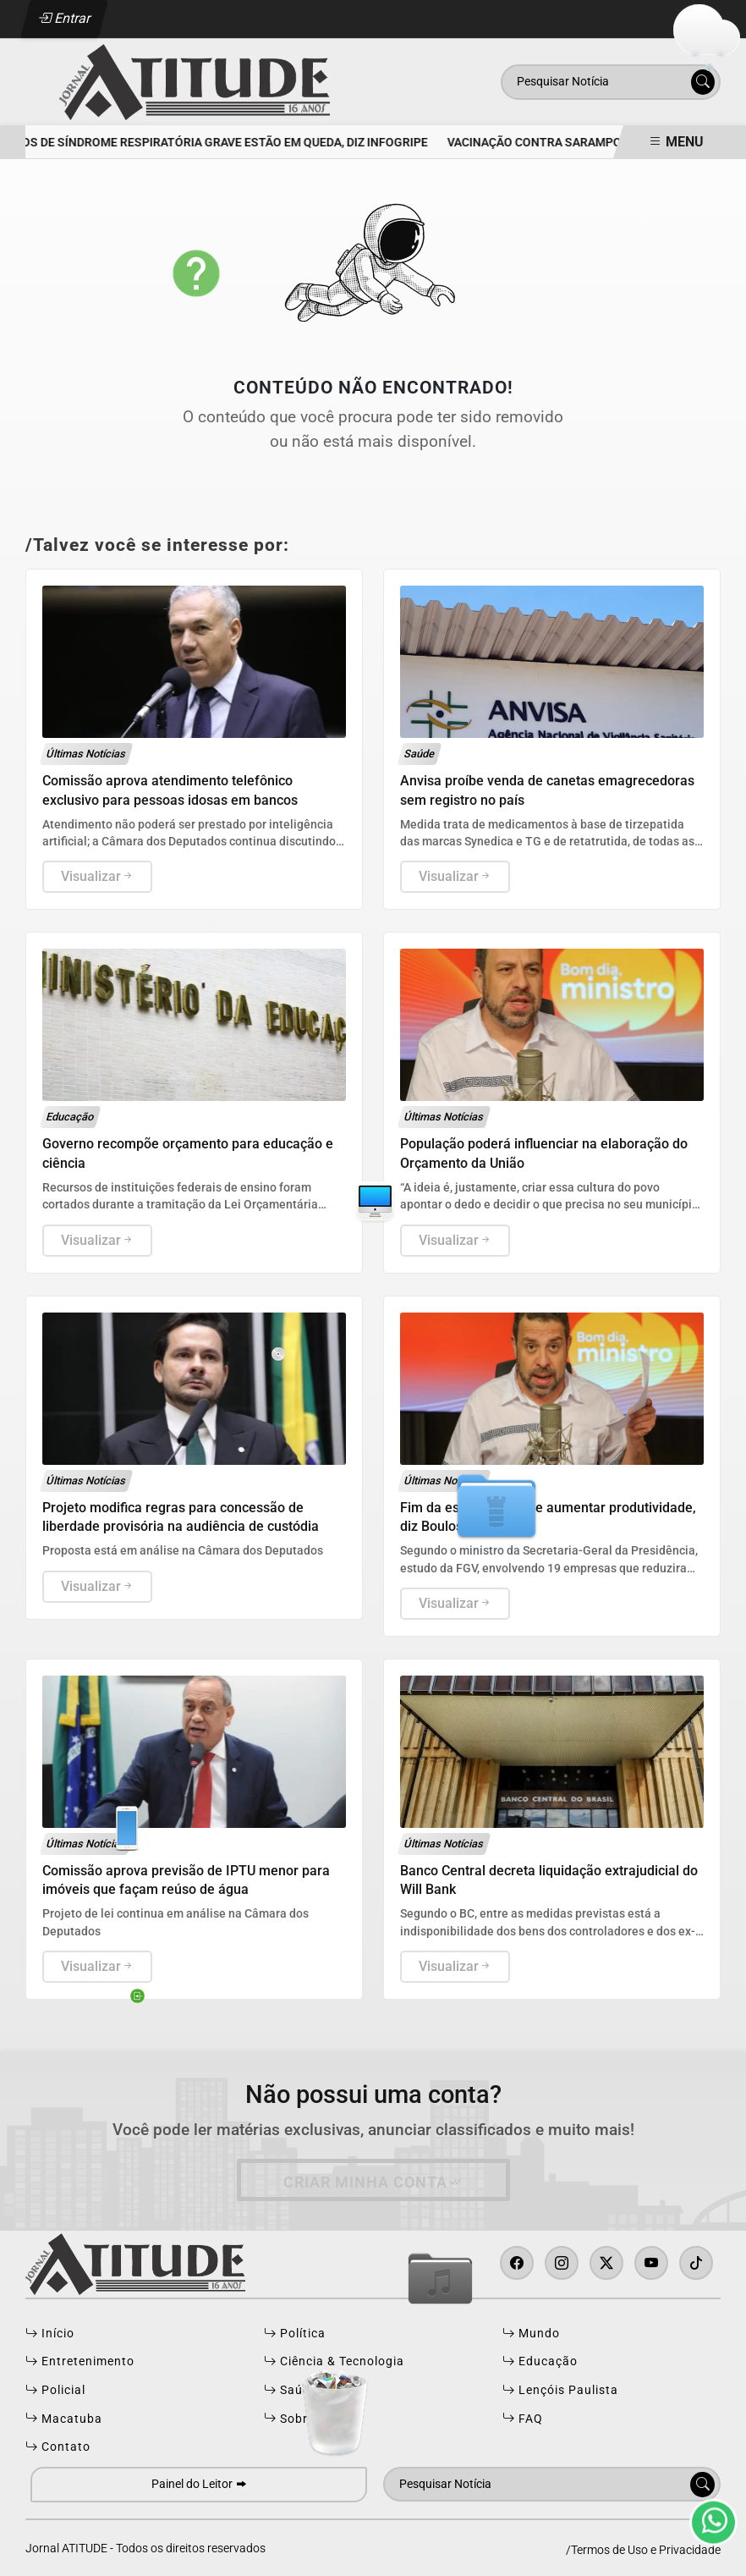  I want to click on indicates scattered snow weather conditions, so click(706, 37).